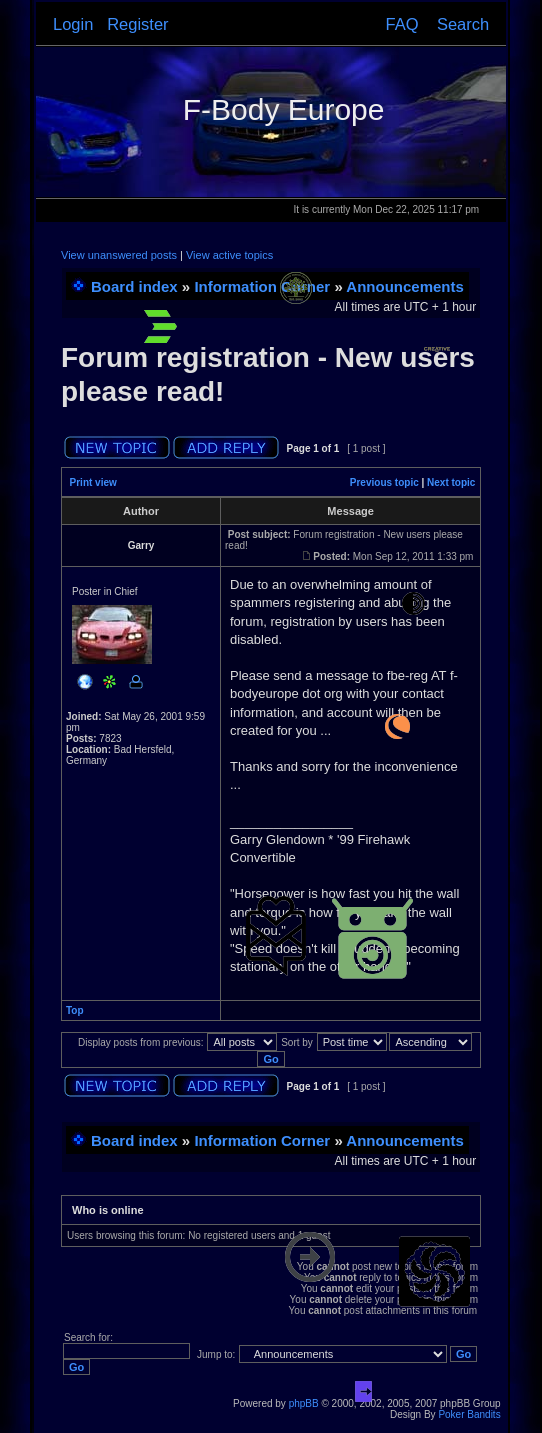 The image size is (542, 1433). I want to click on open tinyletter email newsletter service, so click(276, 936).